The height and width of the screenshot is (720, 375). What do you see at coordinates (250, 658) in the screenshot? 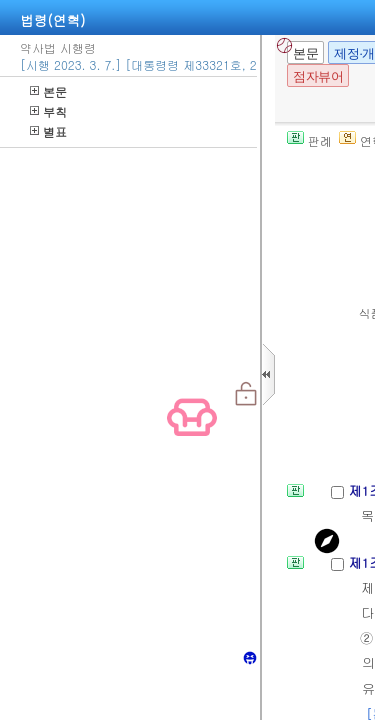
I see `insert a silly or playful emoji reaction` at bounding box center [250, 658].